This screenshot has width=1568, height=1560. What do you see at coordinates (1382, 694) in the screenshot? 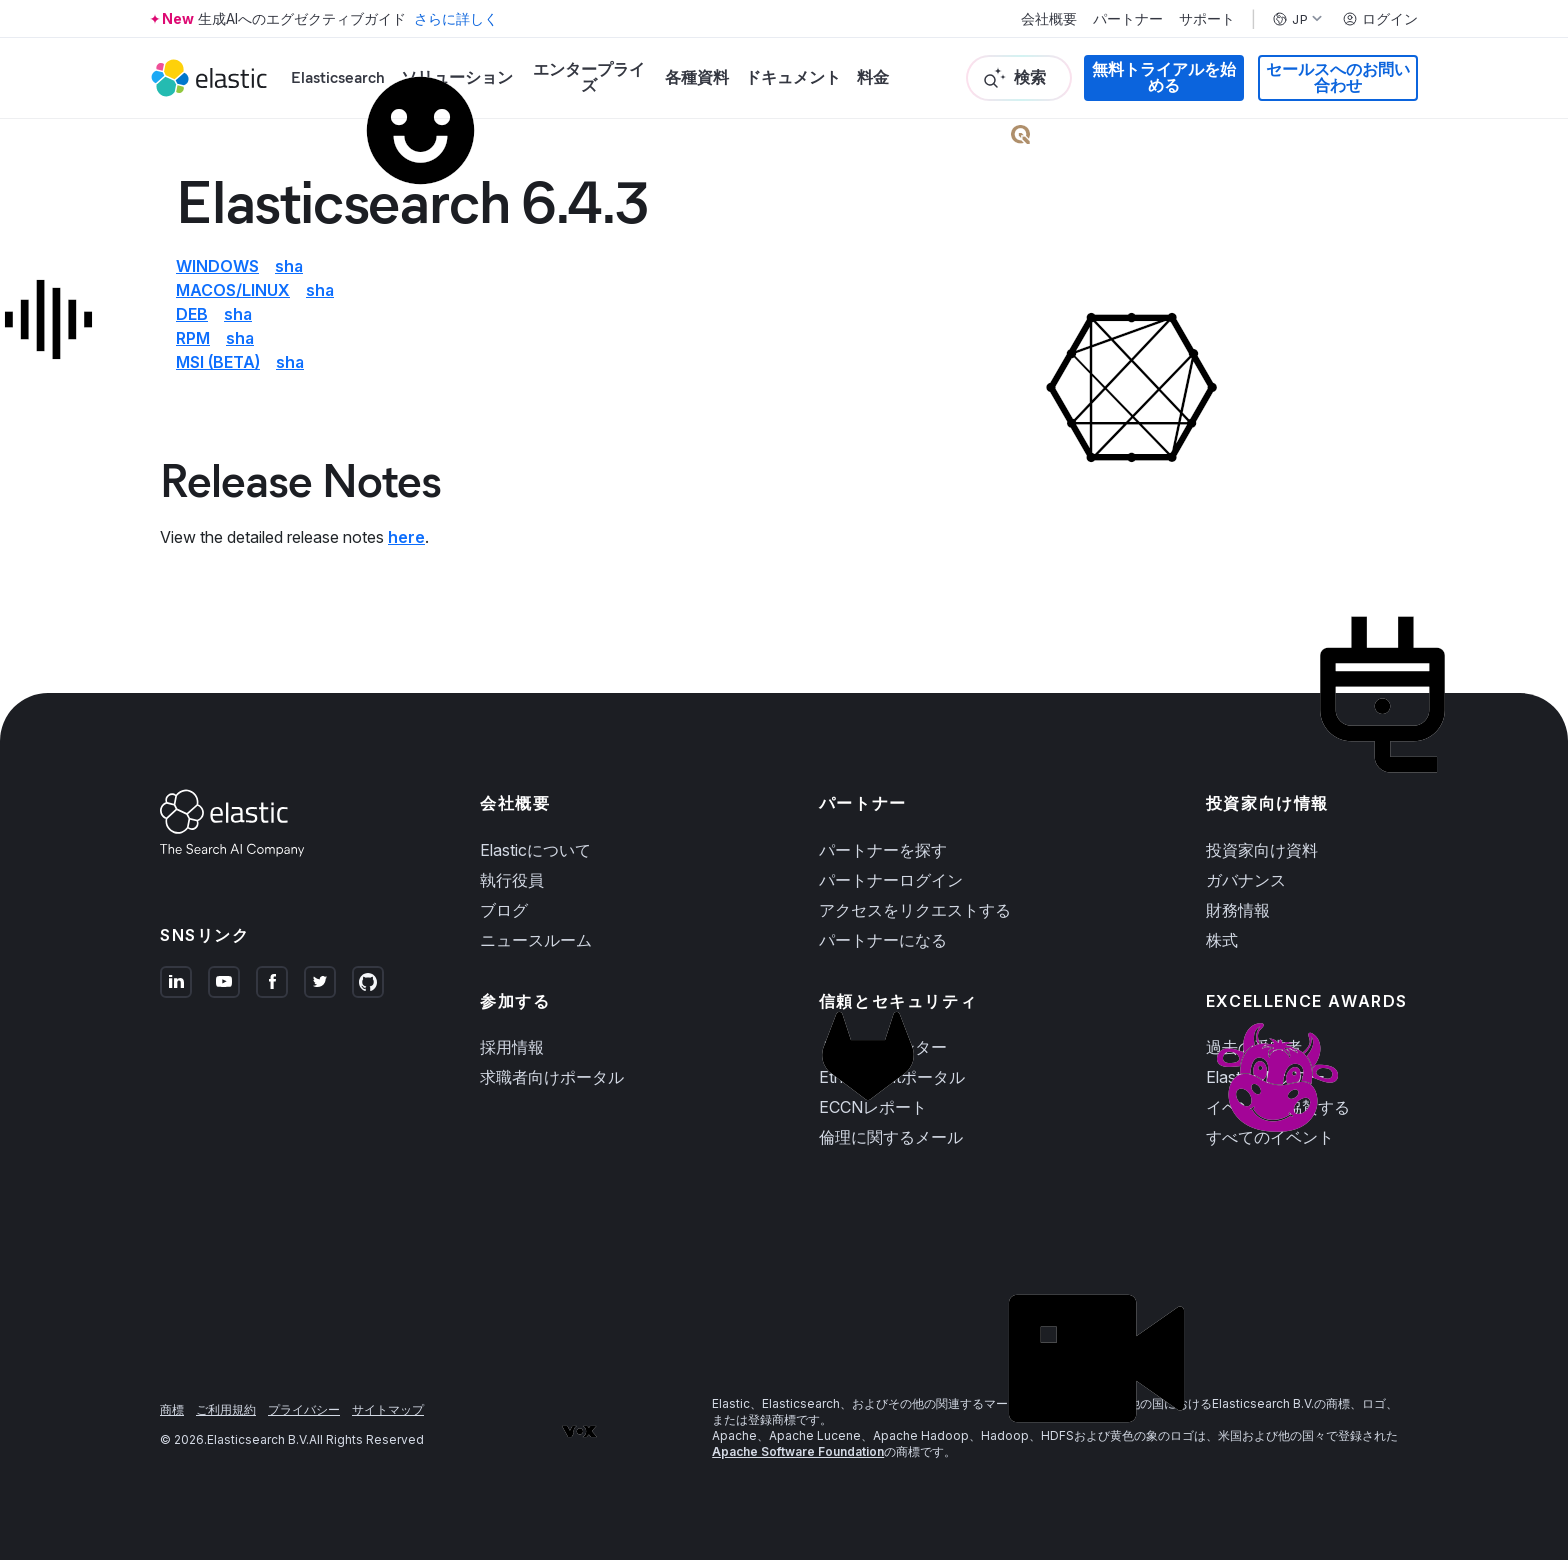
I see `connect to a power source` at bounding box center [1382, 694].